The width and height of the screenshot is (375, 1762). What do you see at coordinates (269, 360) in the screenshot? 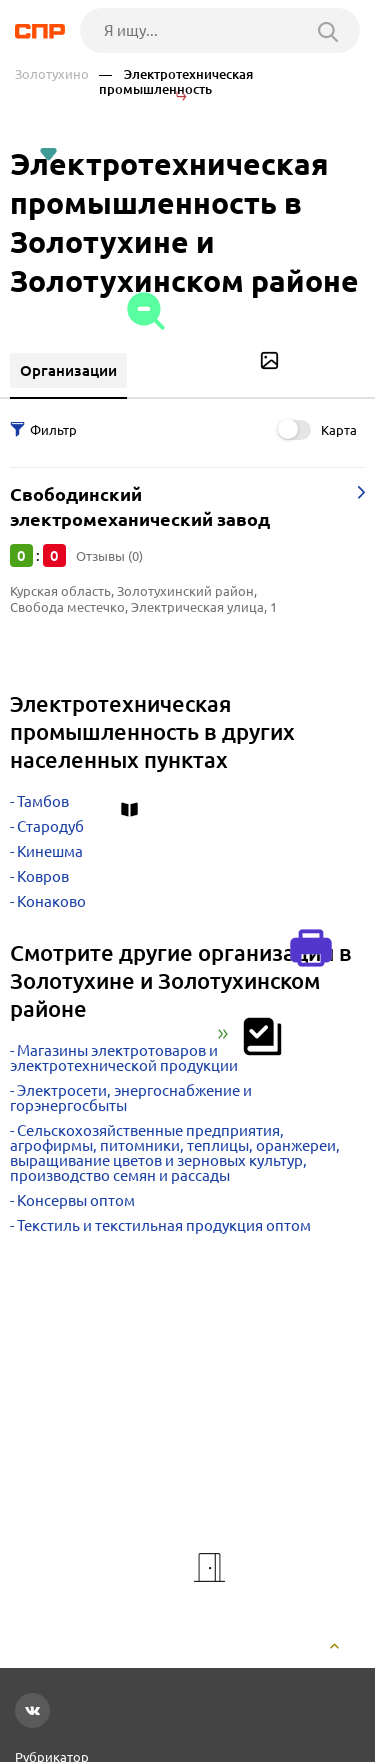
I see `view image or photo` at bounding box center [269, 360].